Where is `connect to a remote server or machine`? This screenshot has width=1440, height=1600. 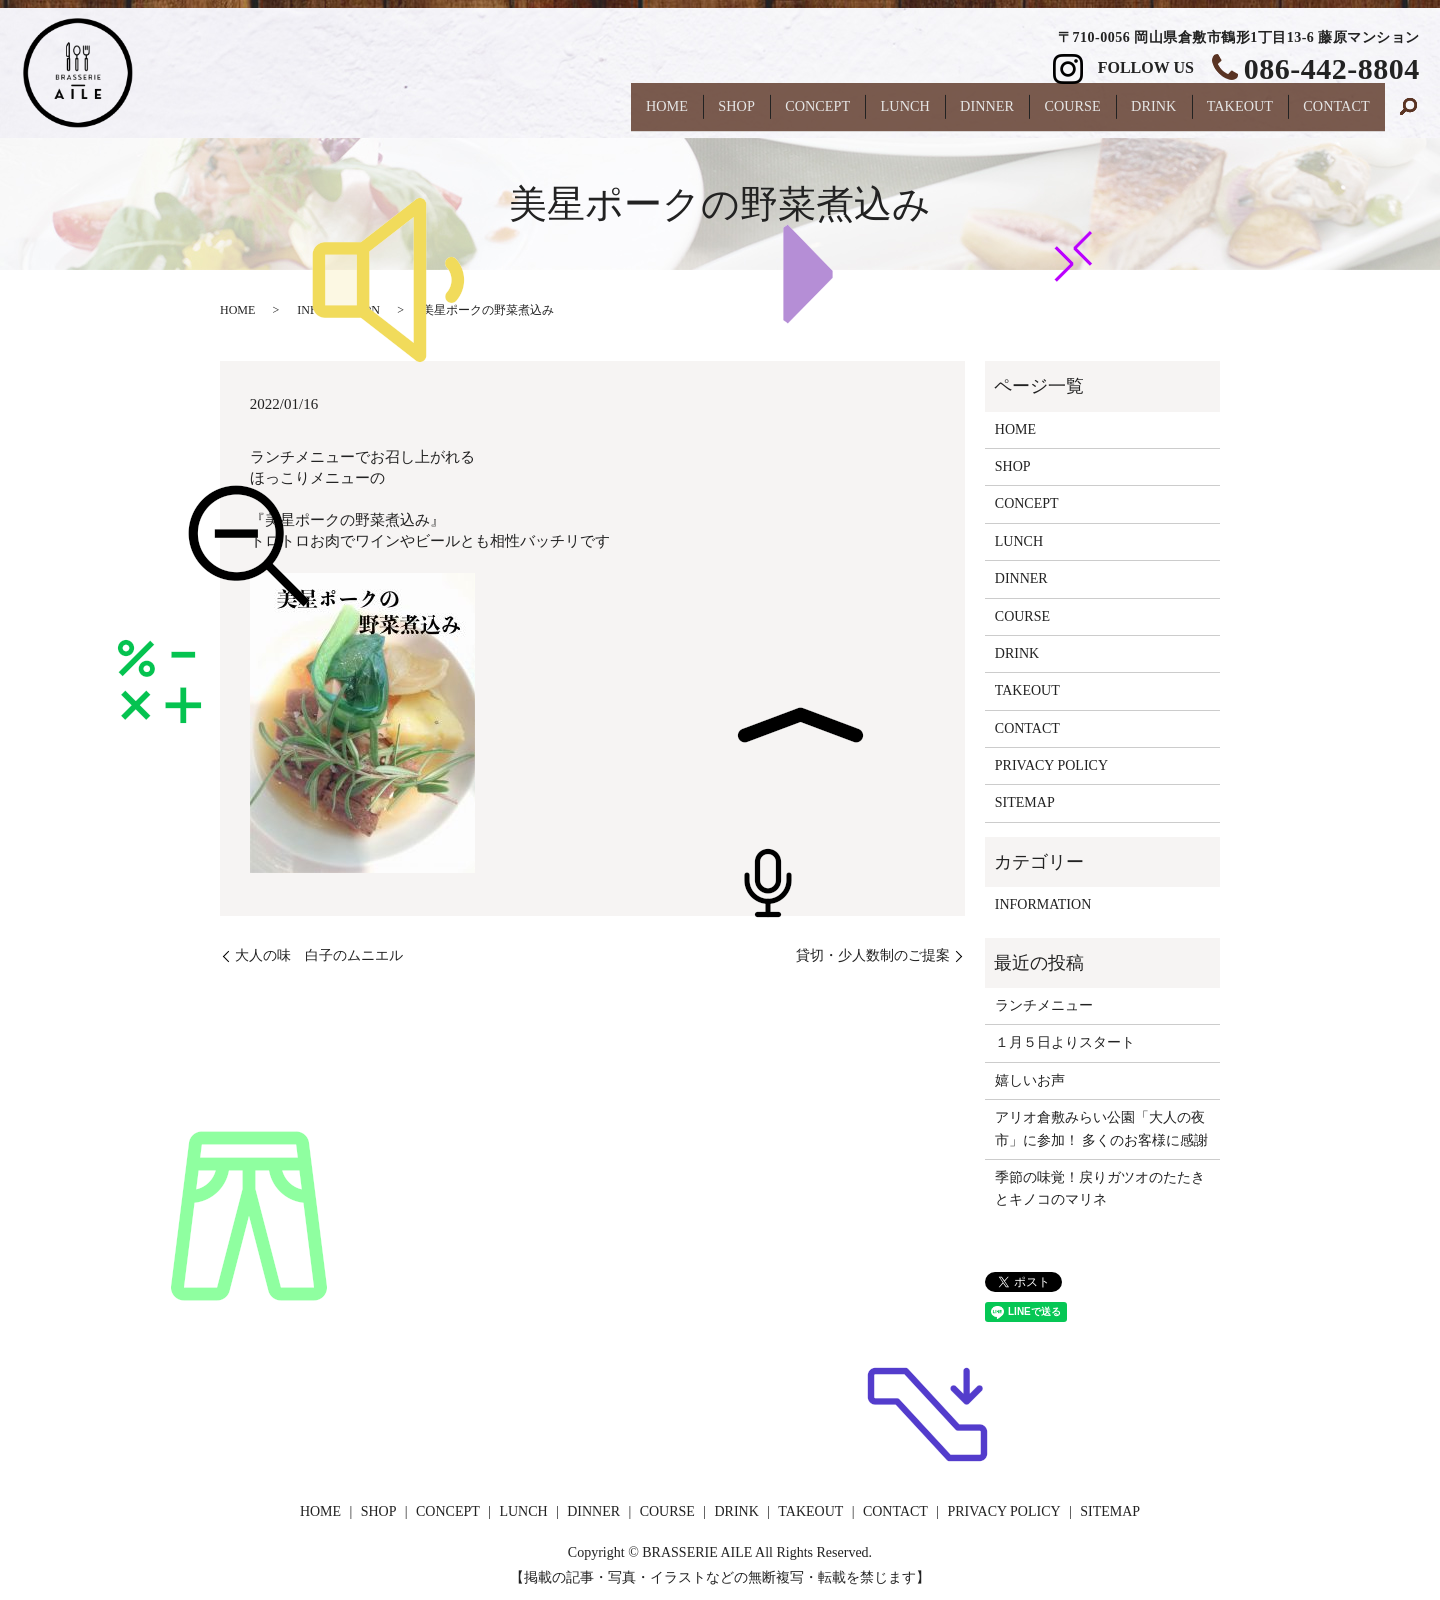
connect to a remote server or machine is located at coordinates (1073, 257).